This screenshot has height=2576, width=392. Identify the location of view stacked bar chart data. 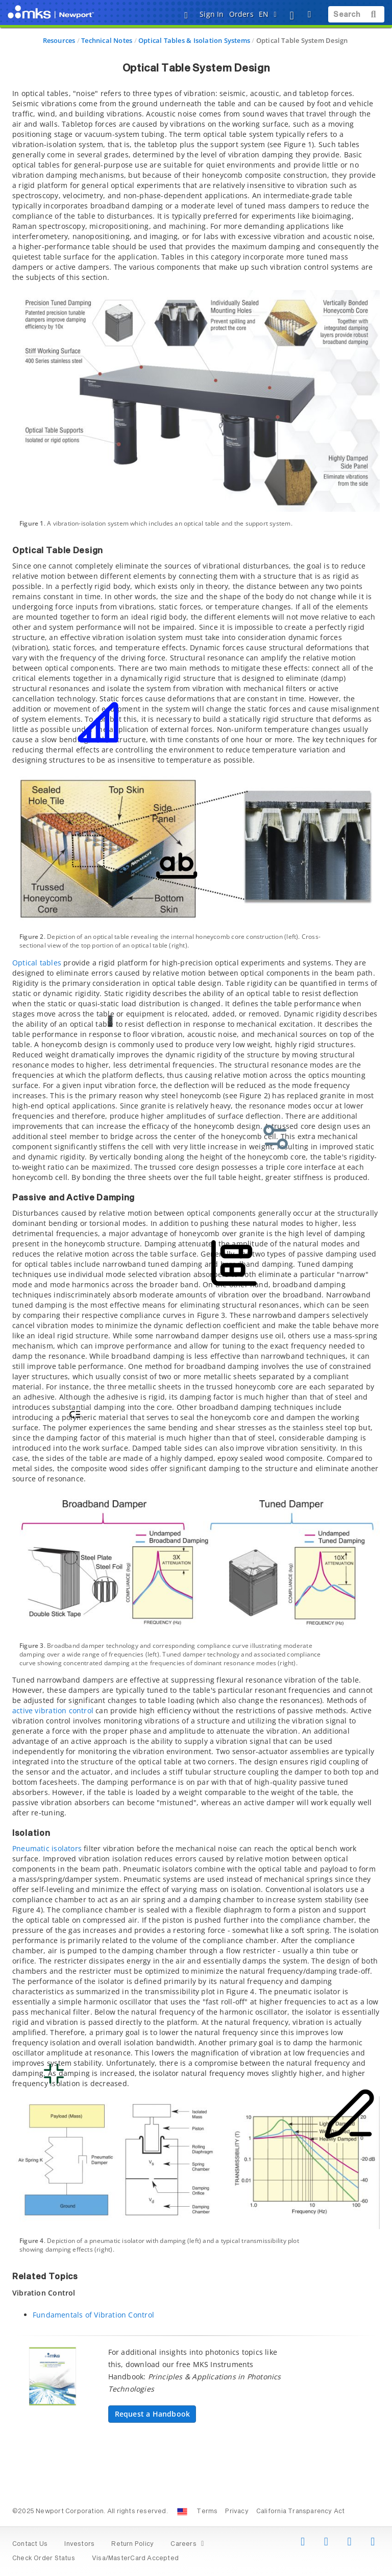
(234, 1263).